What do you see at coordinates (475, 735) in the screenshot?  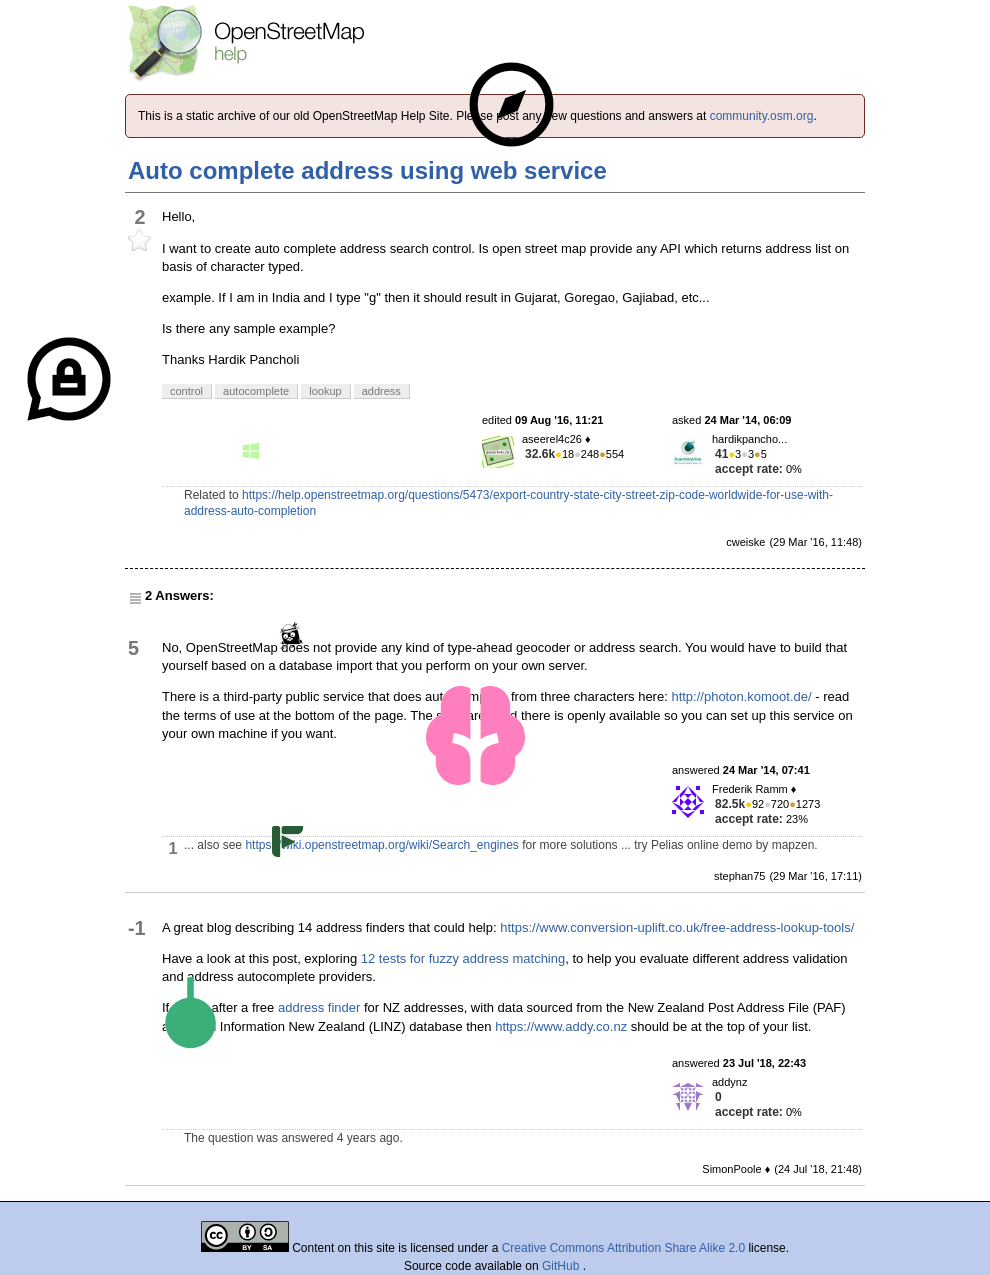 I see `access AI or smart features` at bounding box center [475, 735].